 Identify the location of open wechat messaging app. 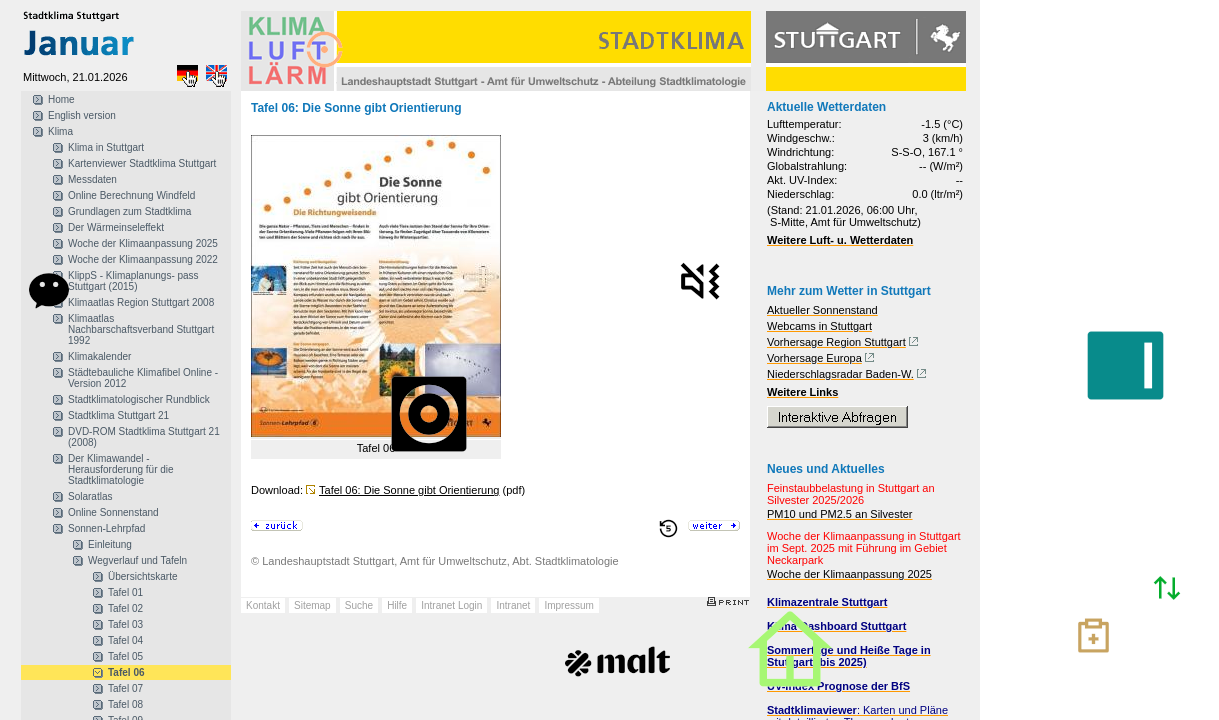
(49, 290).